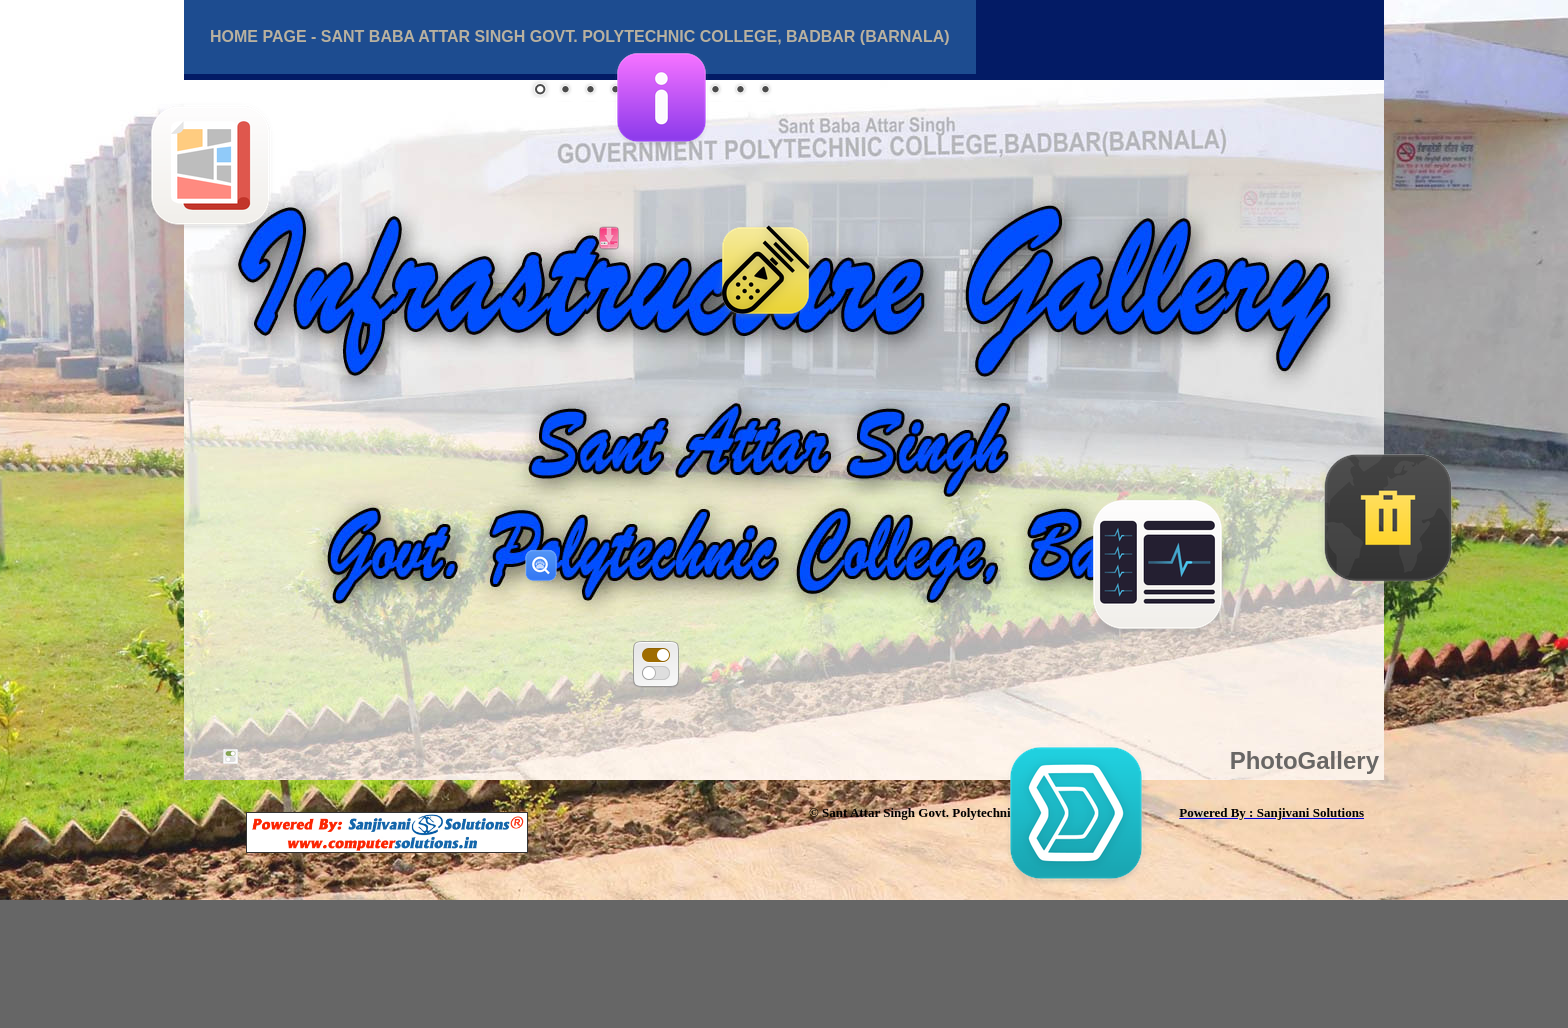  I want to click on open synology drive cloud storage app, so click(1076, 813).